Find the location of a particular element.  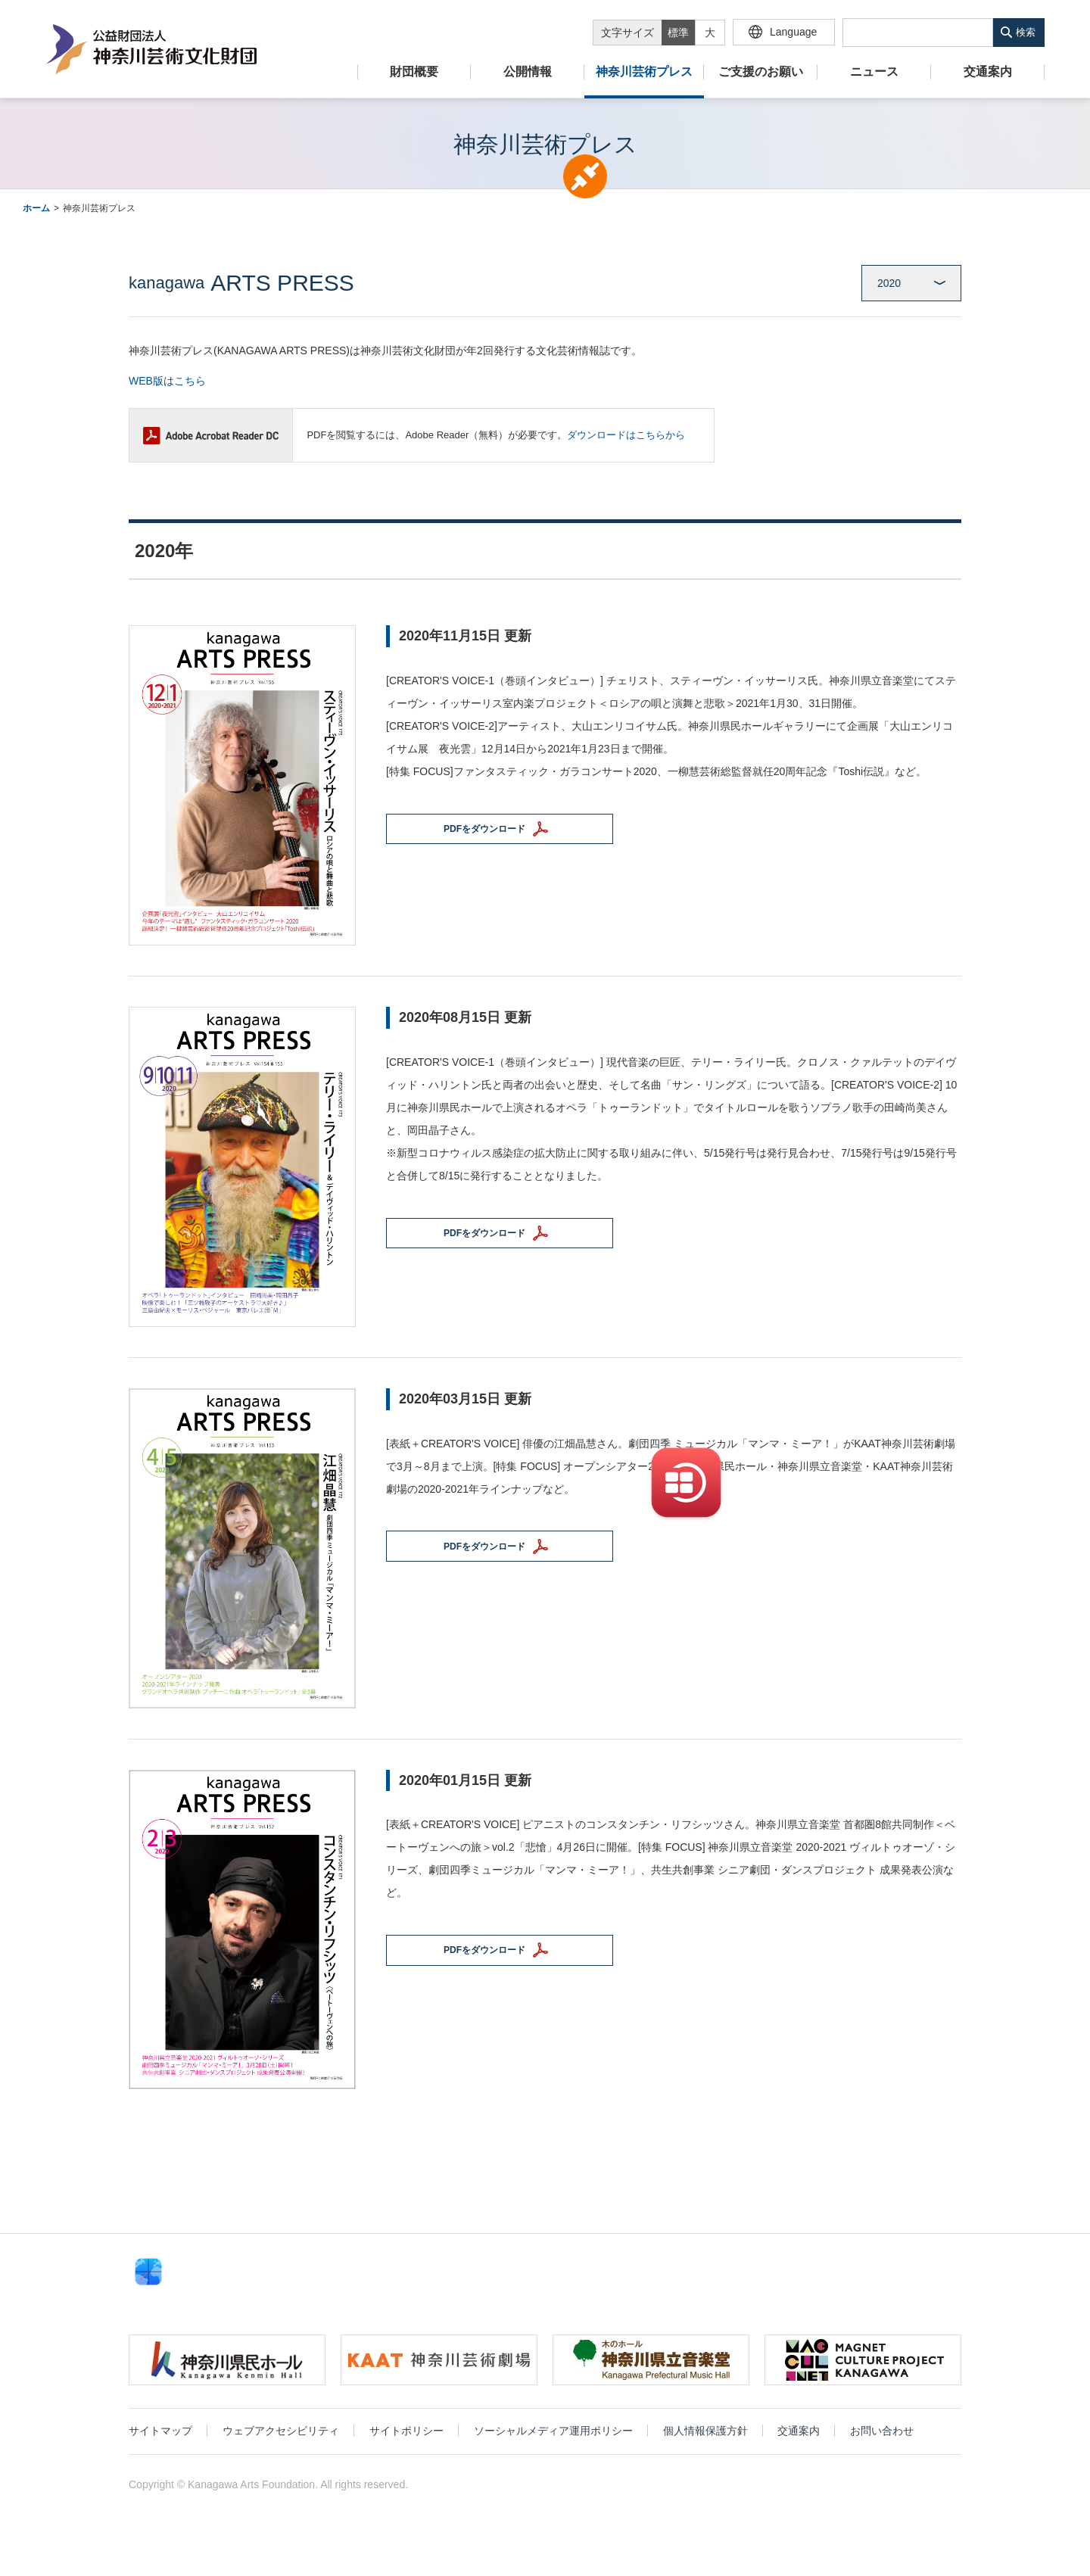

indicates a disconnected or unmounted drive is located at coordinates (585, 176).